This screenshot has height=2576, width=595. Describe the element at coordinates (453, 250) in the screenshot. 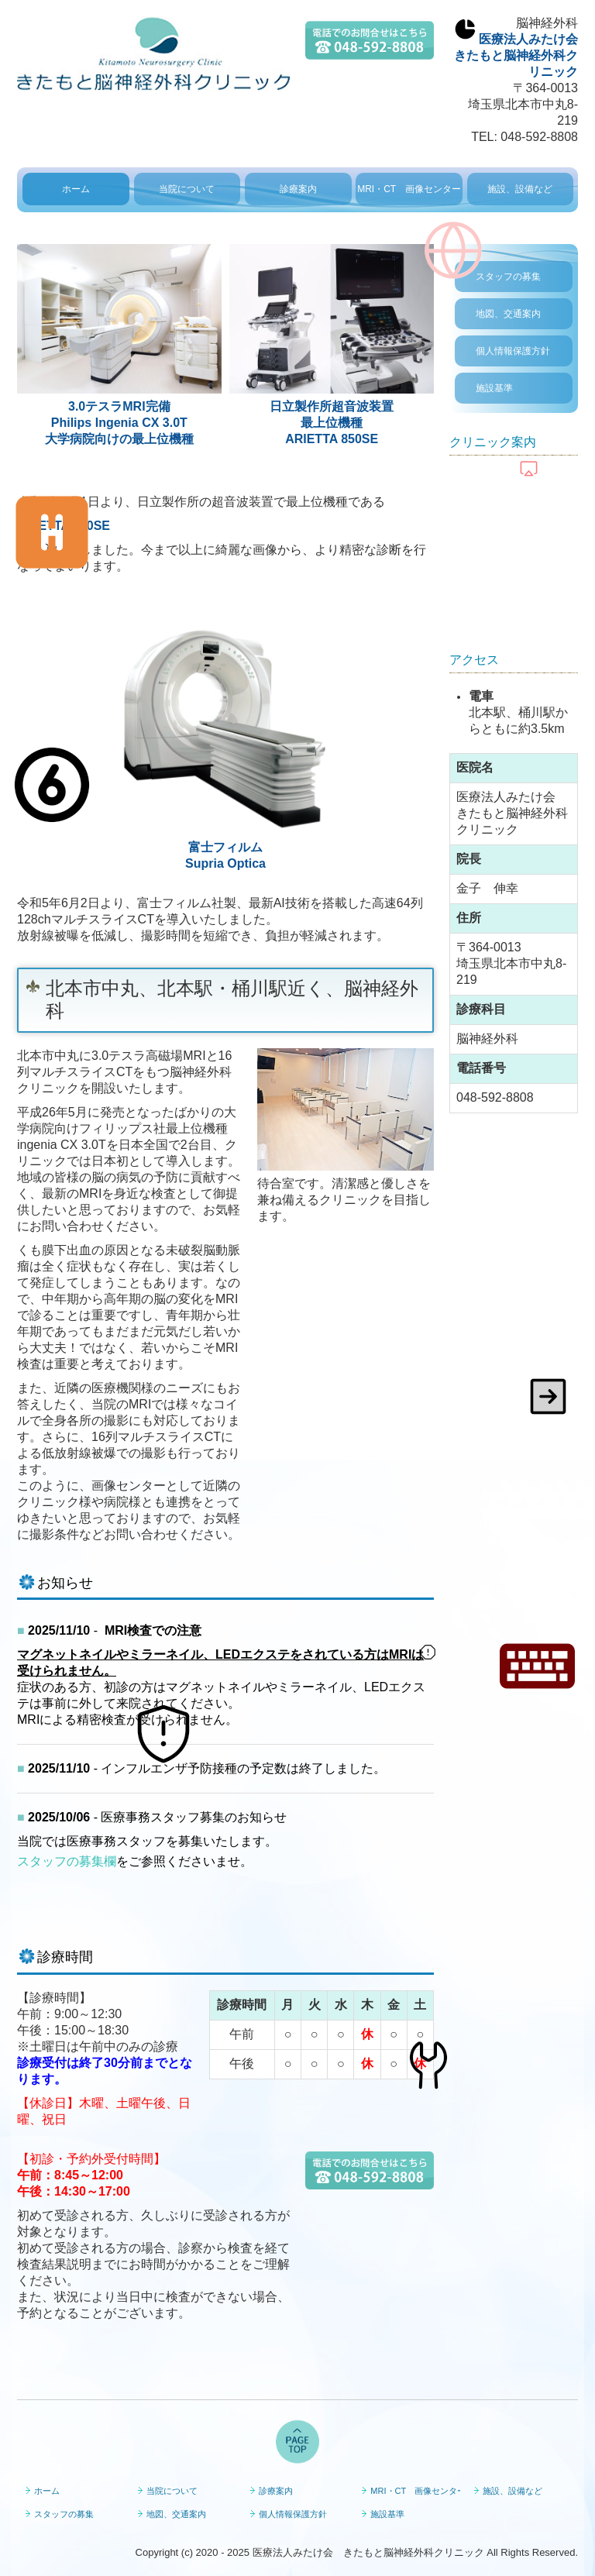

I see `access global or international settings` at that location.